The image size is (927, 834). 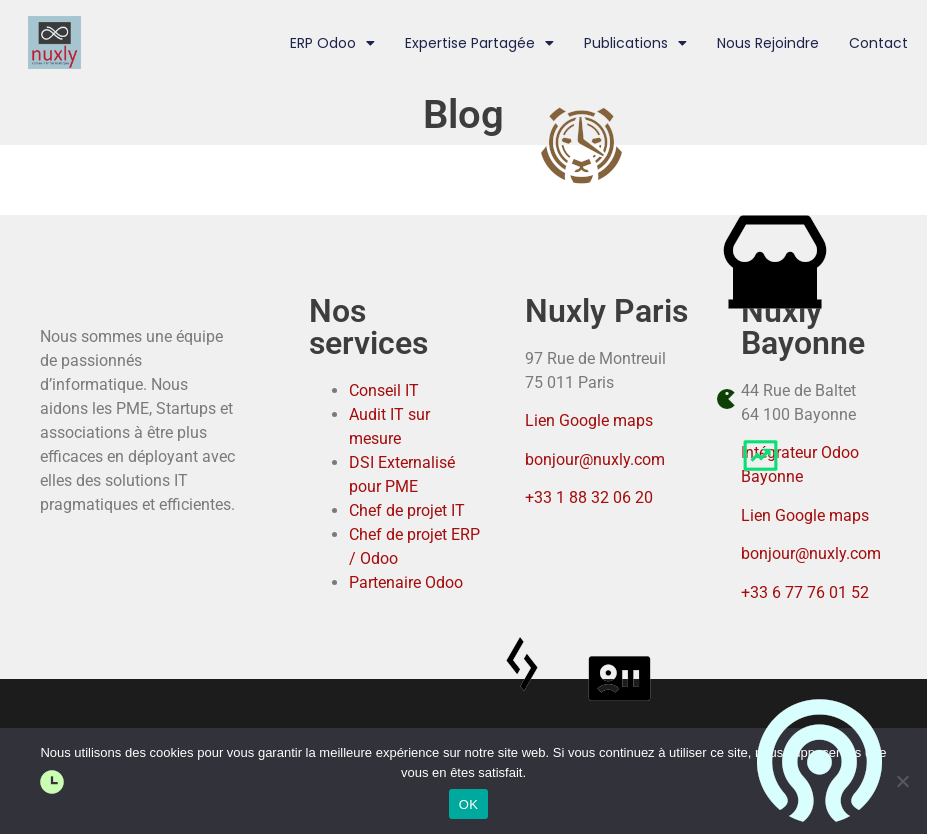 What do you see at coordinates (819, 760) in the screenshot?
I see `ceph distributed storage platform logo` at bounding box center [819, 760].